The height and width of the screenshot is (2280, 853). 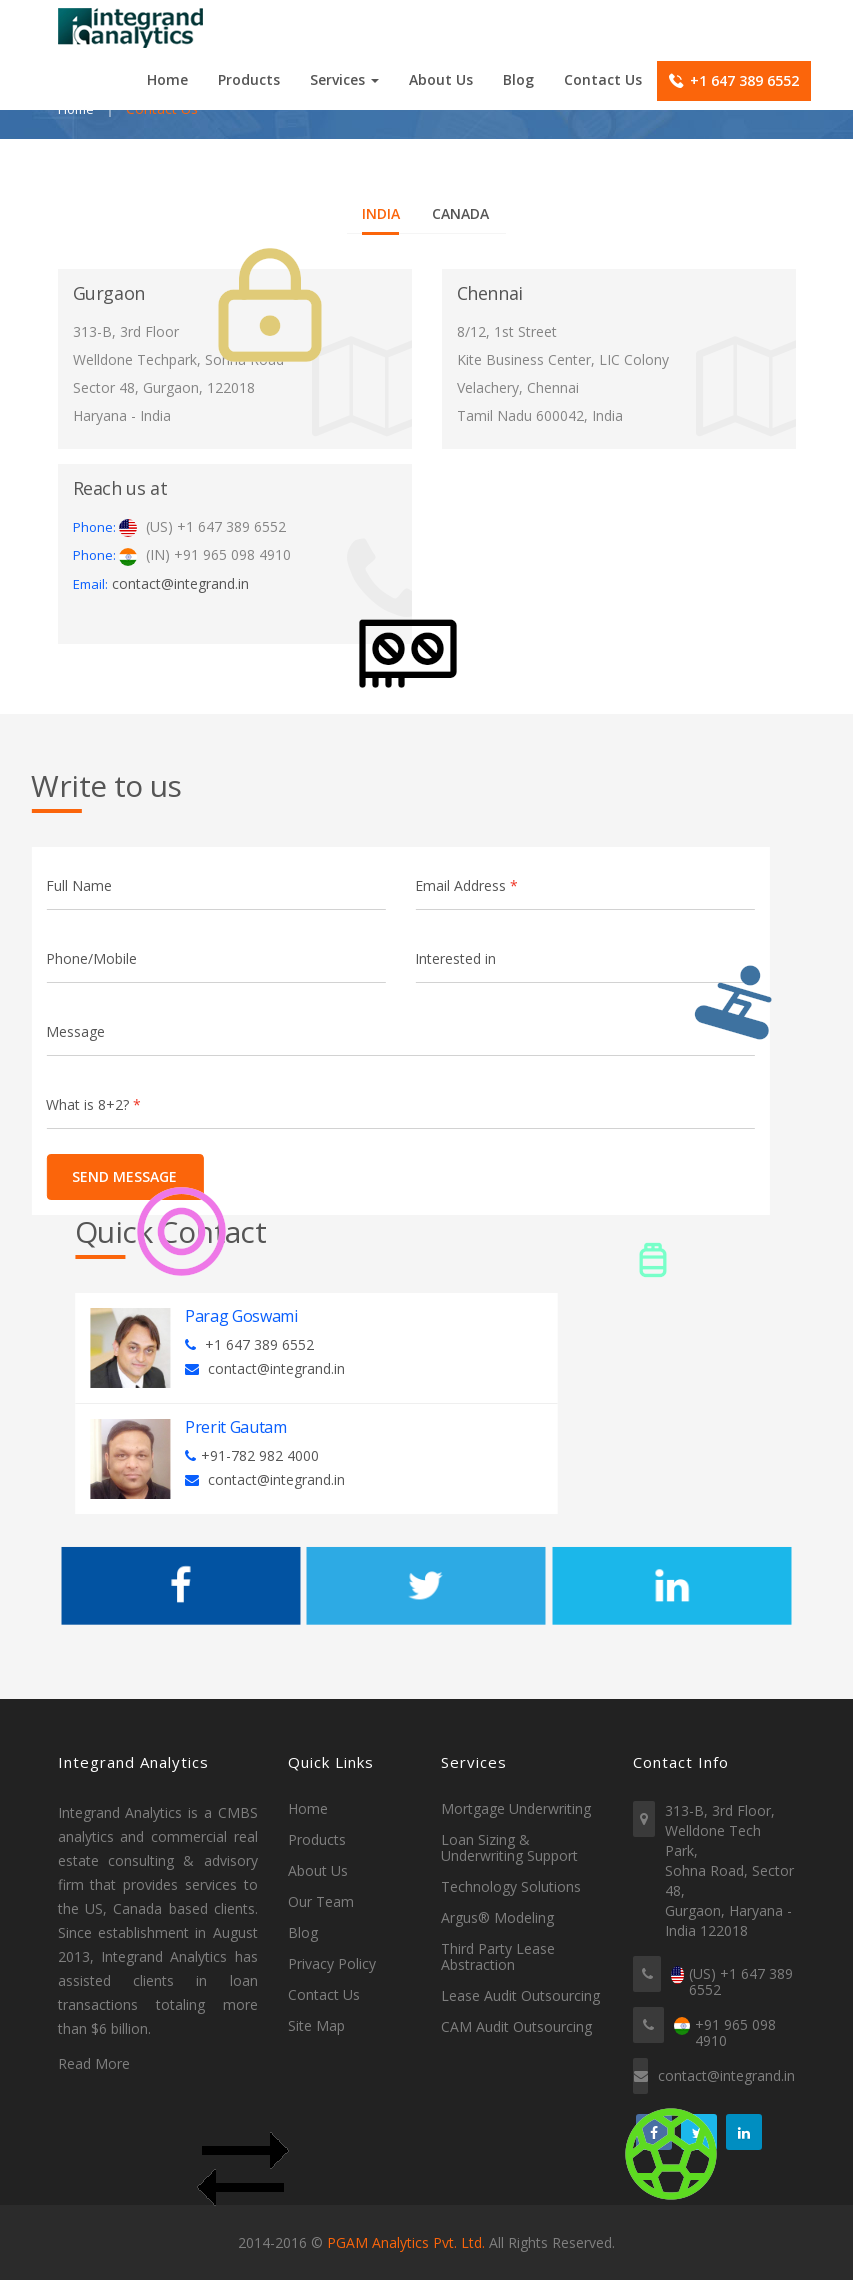 What do you see at coordinates (408, 652) in the screenshot?
I see `view graphics card or GPU information` at bounding box center [408, 652].